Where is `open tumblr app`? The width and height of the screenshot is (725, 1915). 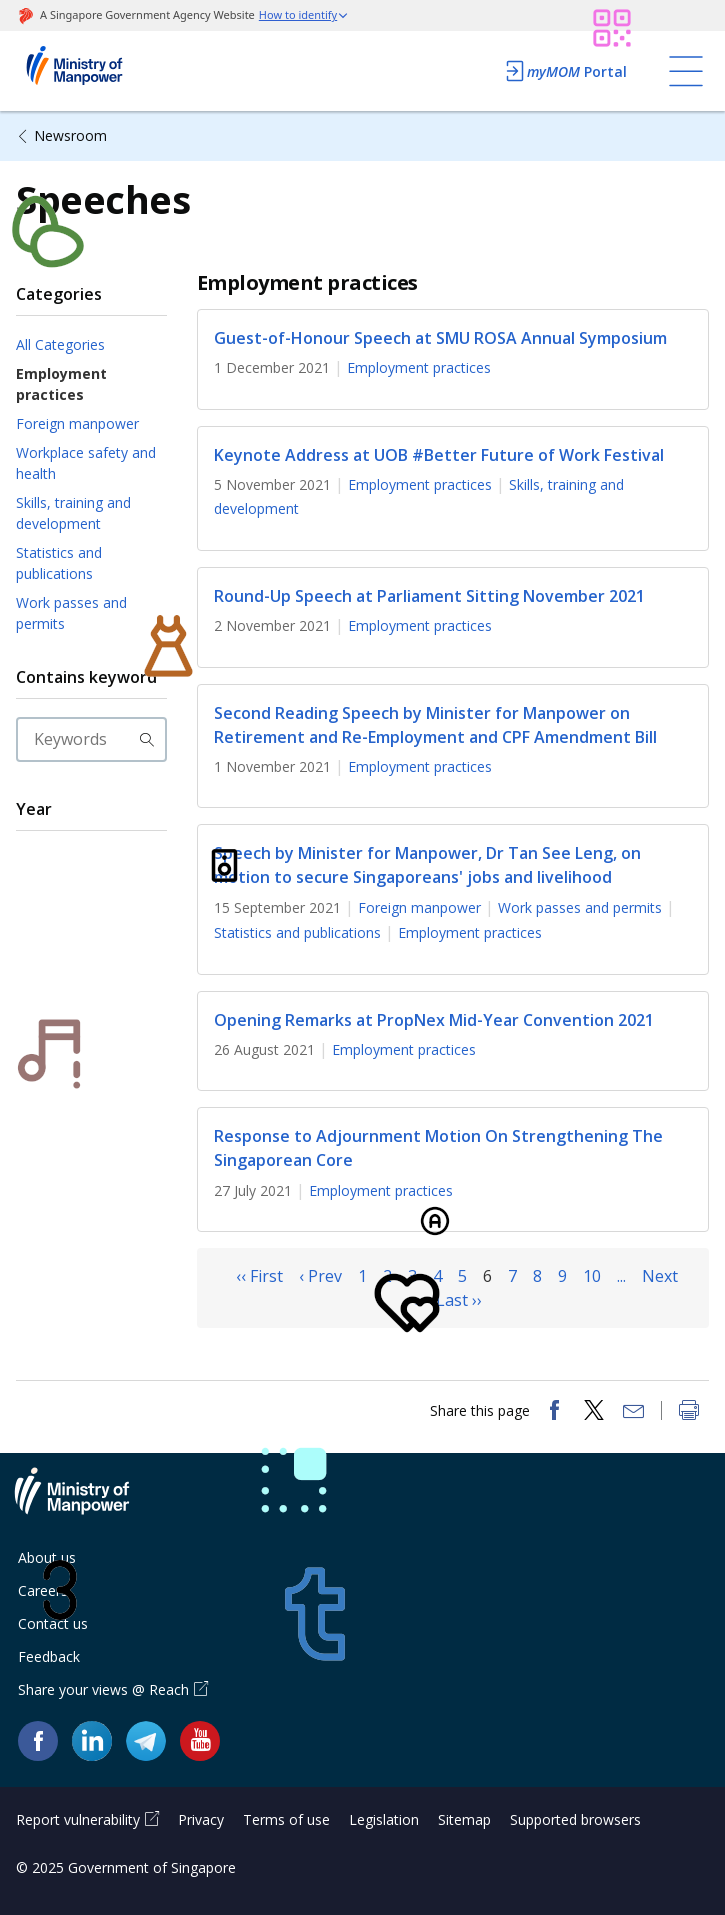 open tumblr app is located at coordinates (315, 1614).